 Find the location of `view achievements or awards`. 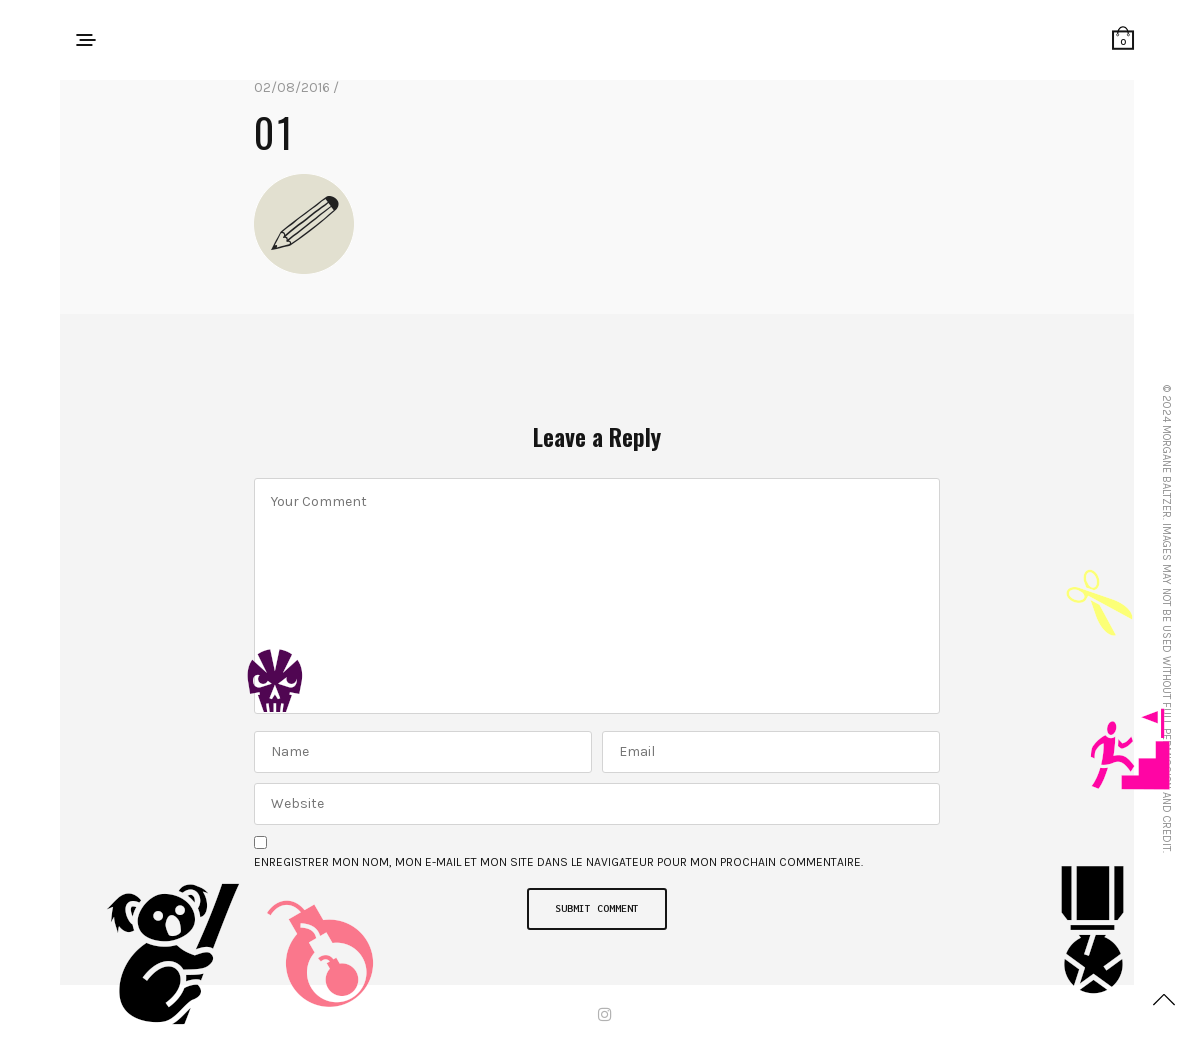

view achievements or awards is located at coordinates (1092, 929).